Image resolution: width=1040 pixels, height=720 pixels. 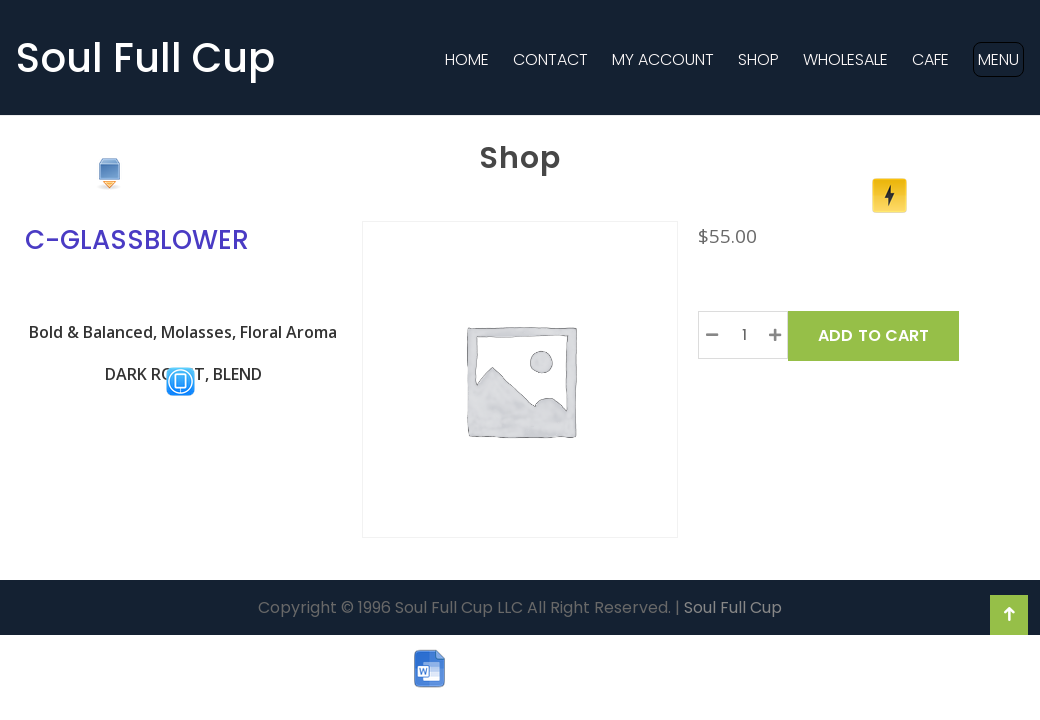 I want to click on insert an object or embed content, so click(x=109, y=174).